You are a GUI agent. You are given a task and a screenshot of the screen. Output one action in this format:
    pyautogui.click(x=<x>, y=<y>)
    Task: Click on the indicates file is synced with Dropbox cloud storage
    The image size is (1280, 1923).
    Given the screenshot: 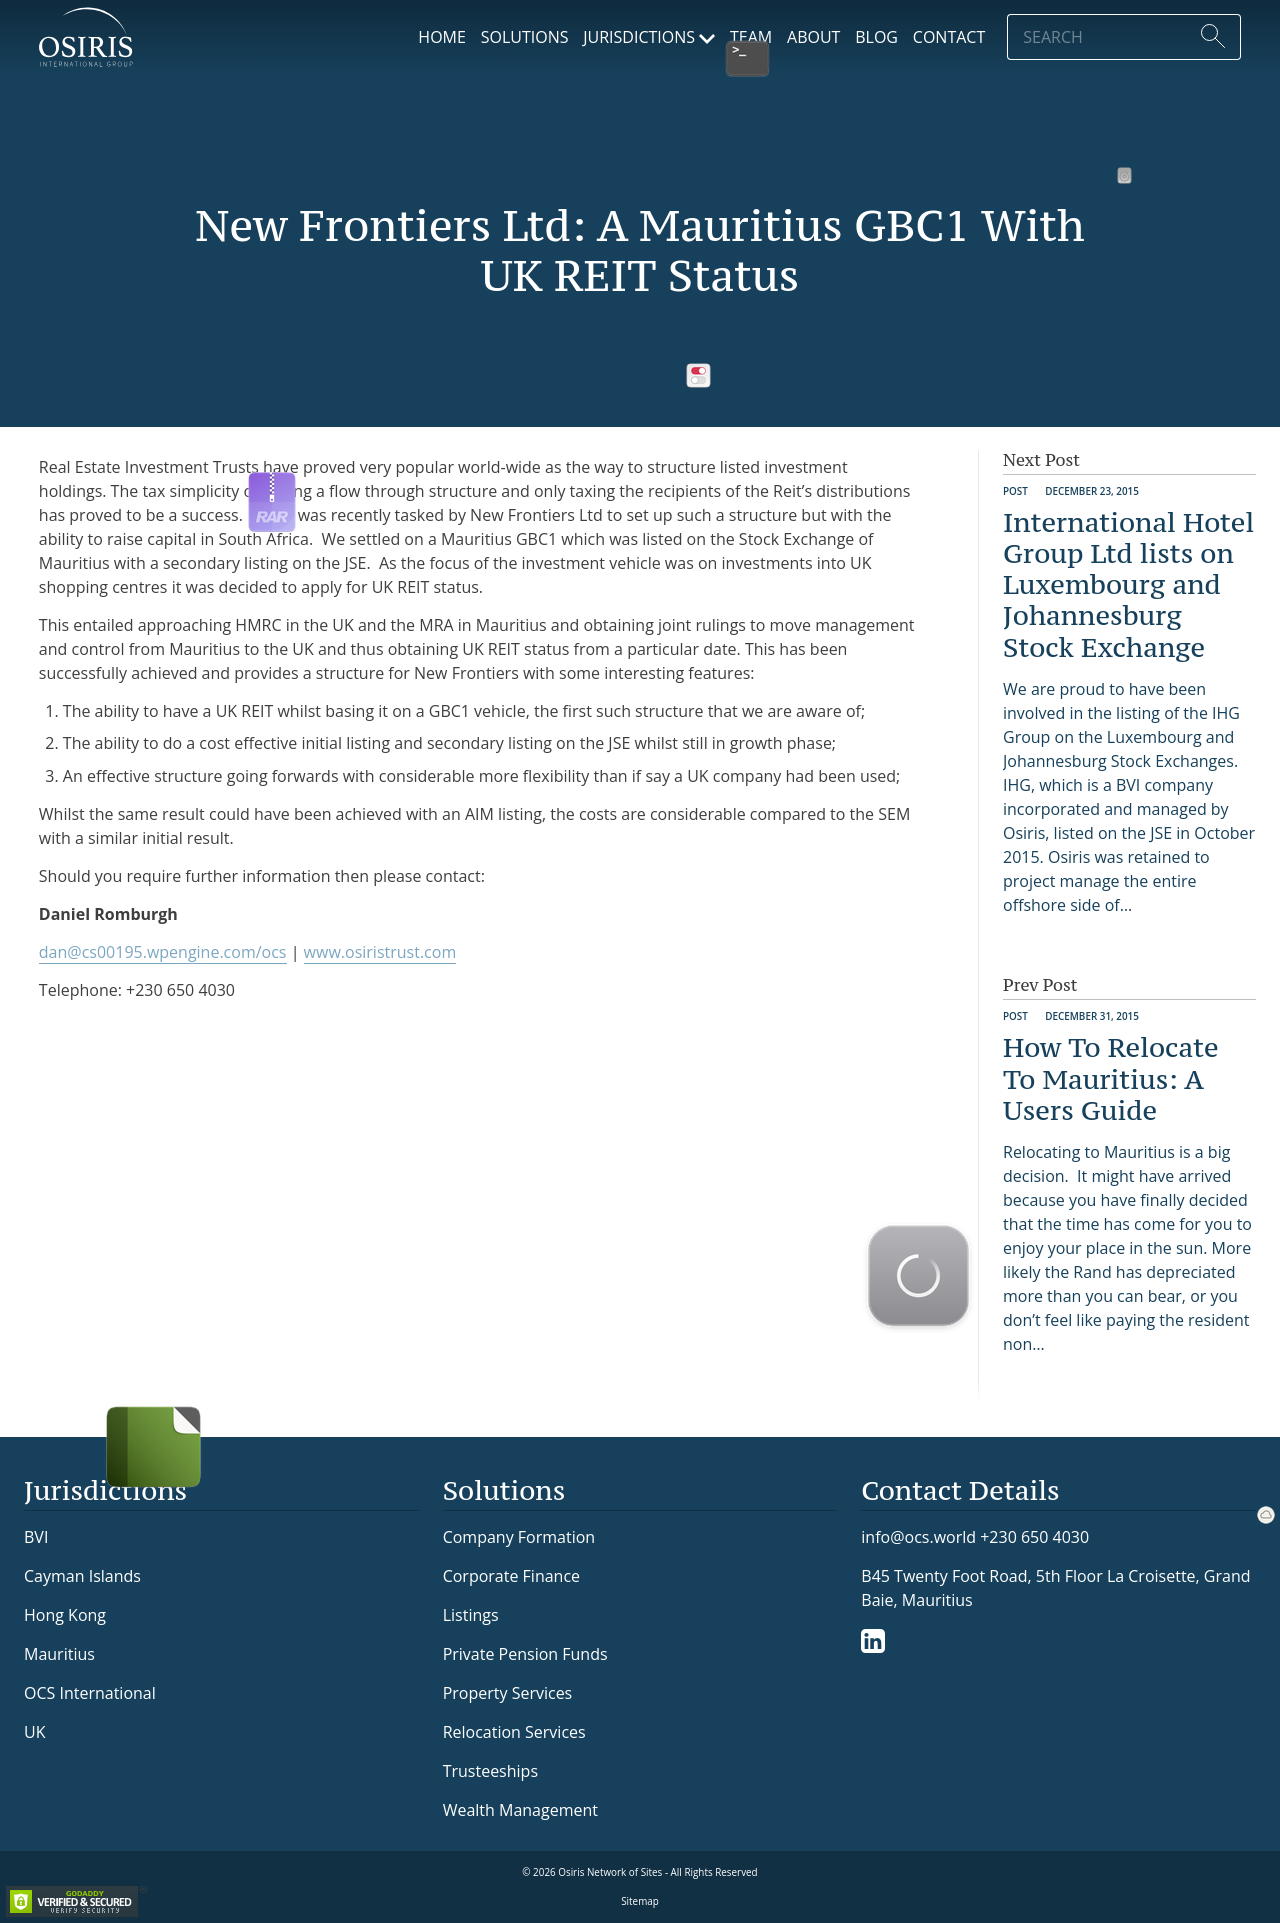 What is the action you would take?
    pyautogui.click(x=1266, y=1515)
    